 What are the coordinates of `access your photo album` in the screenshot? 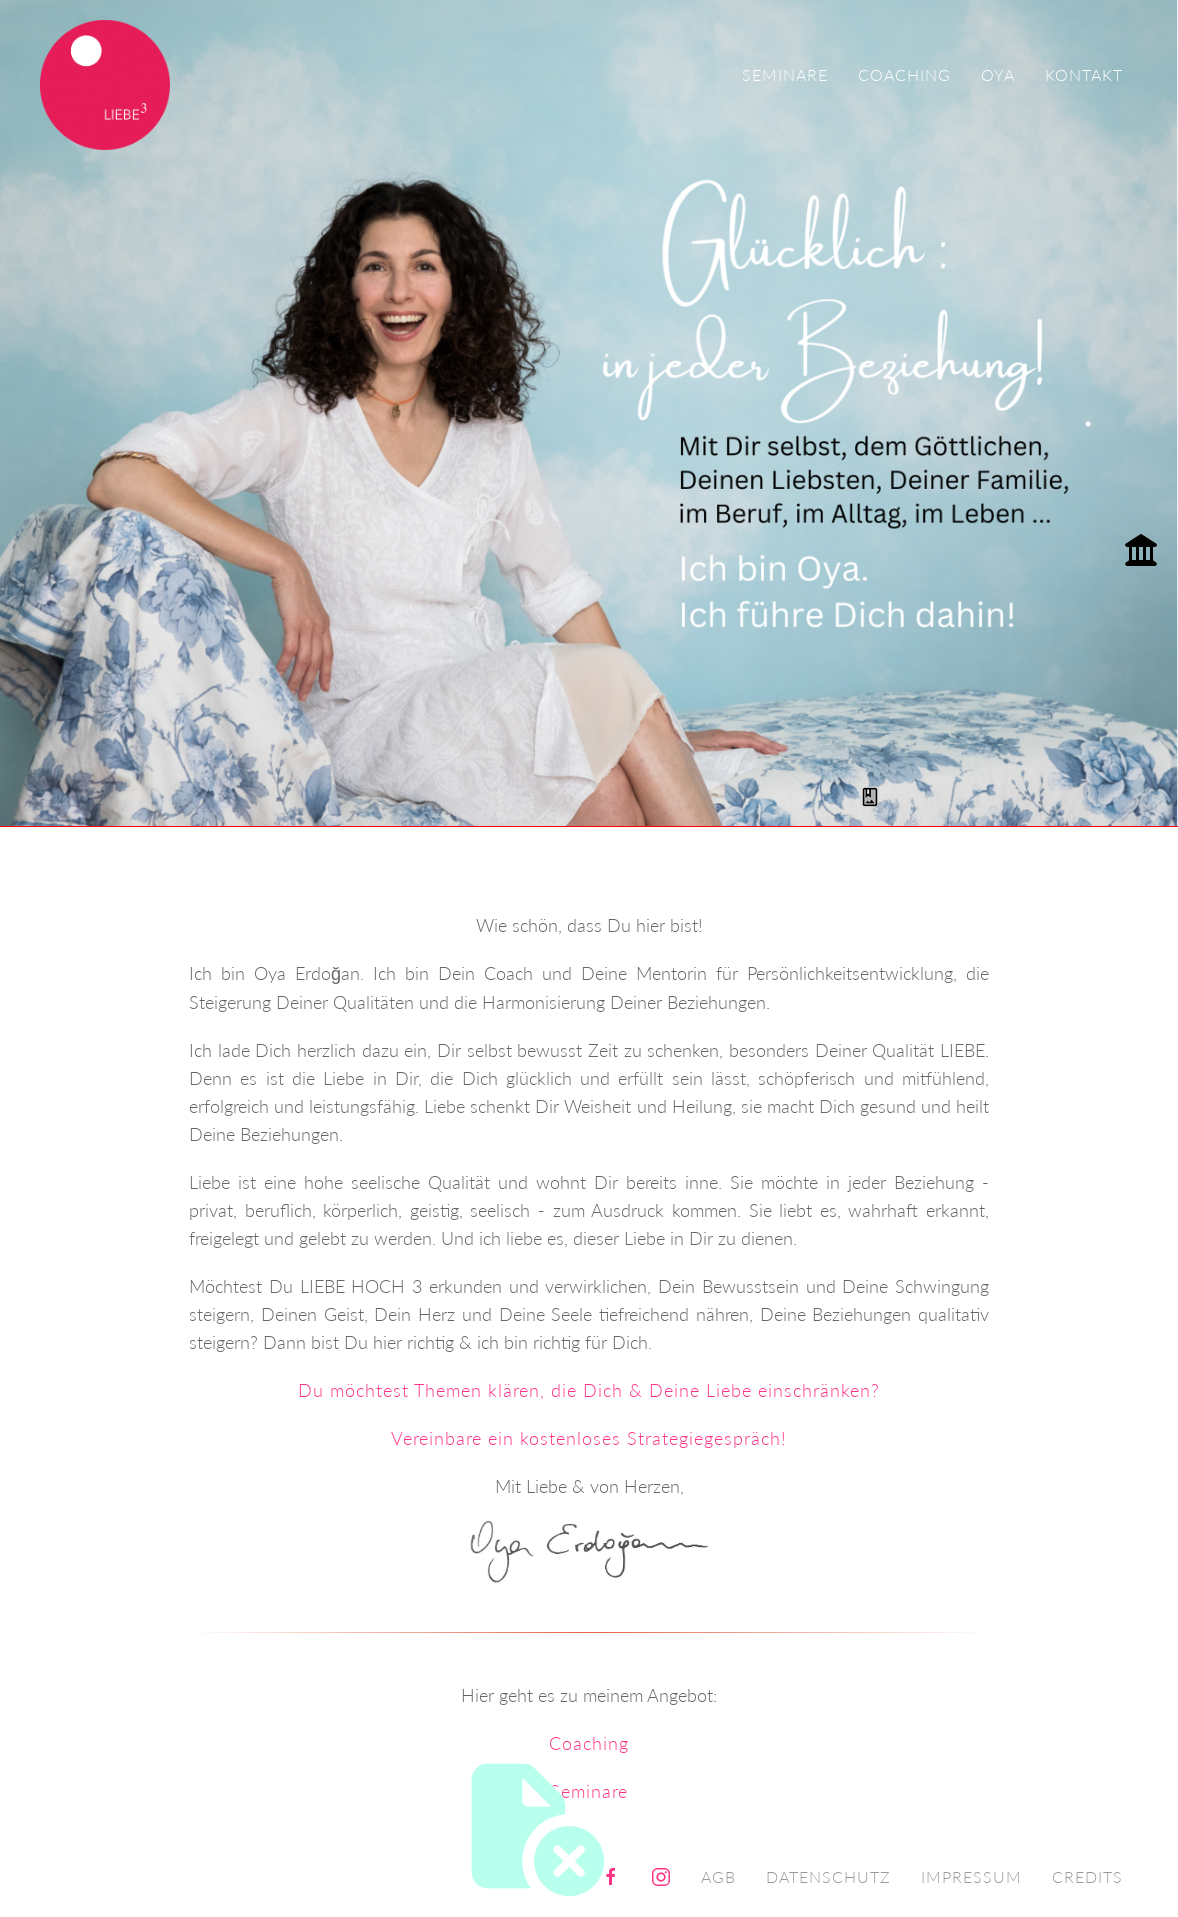 It's located at (870, 797).